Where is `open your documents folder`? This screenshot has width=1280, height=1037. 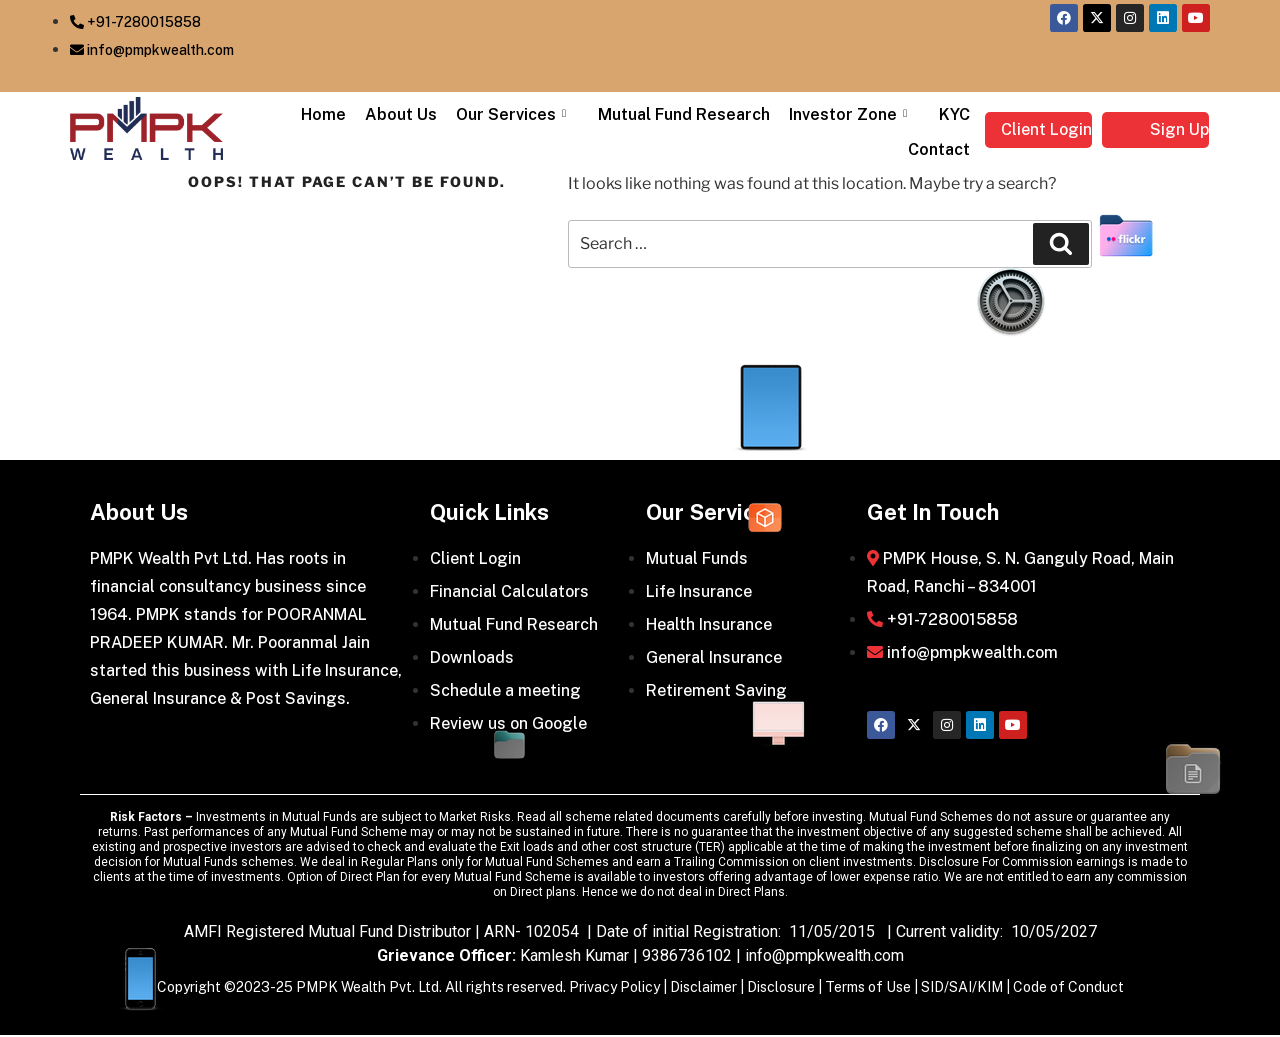 open your documents folder is located at coordinates (1193, 769).